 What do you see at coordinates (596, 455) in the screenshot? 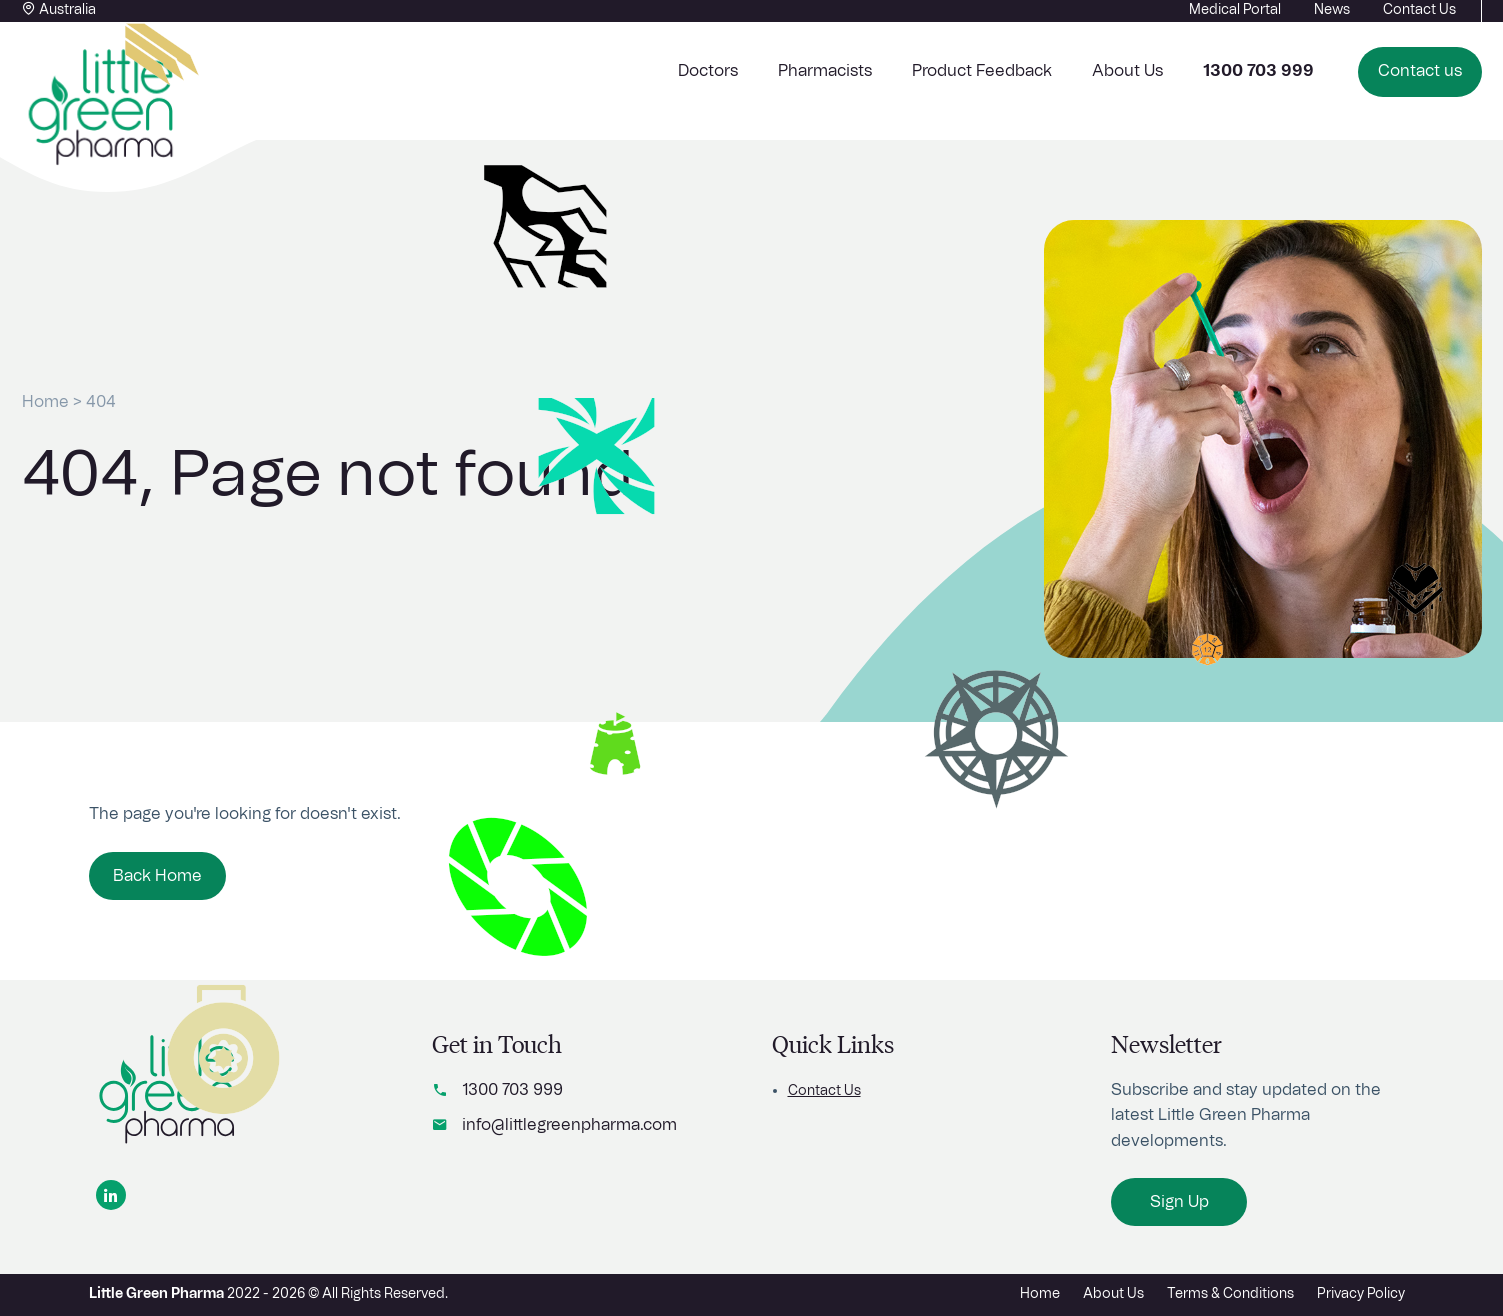
I see `indicates a special bonus or power-up effect` at bounding box center [596, 455].